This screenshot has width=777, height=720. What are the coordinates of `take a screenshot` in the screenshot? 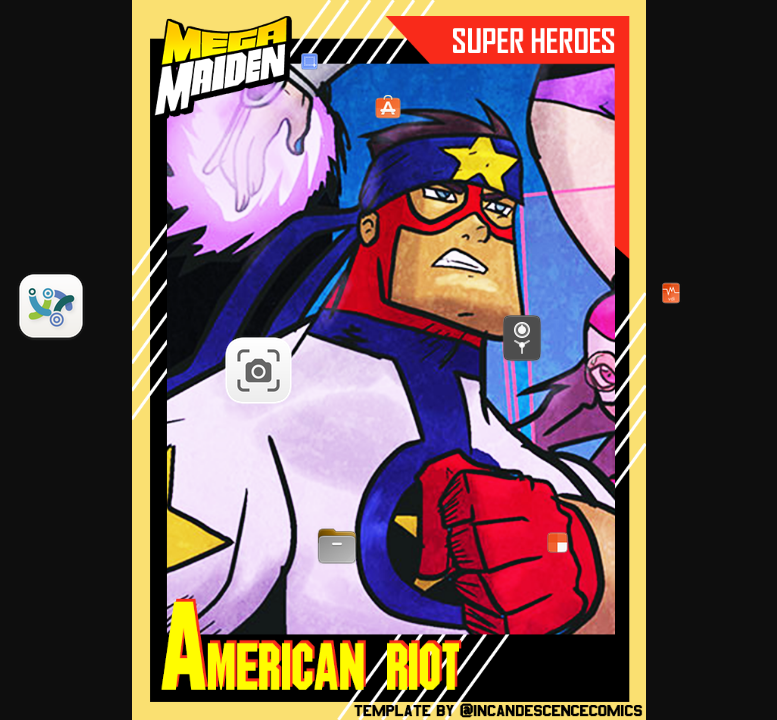 It's located at (309, 61).